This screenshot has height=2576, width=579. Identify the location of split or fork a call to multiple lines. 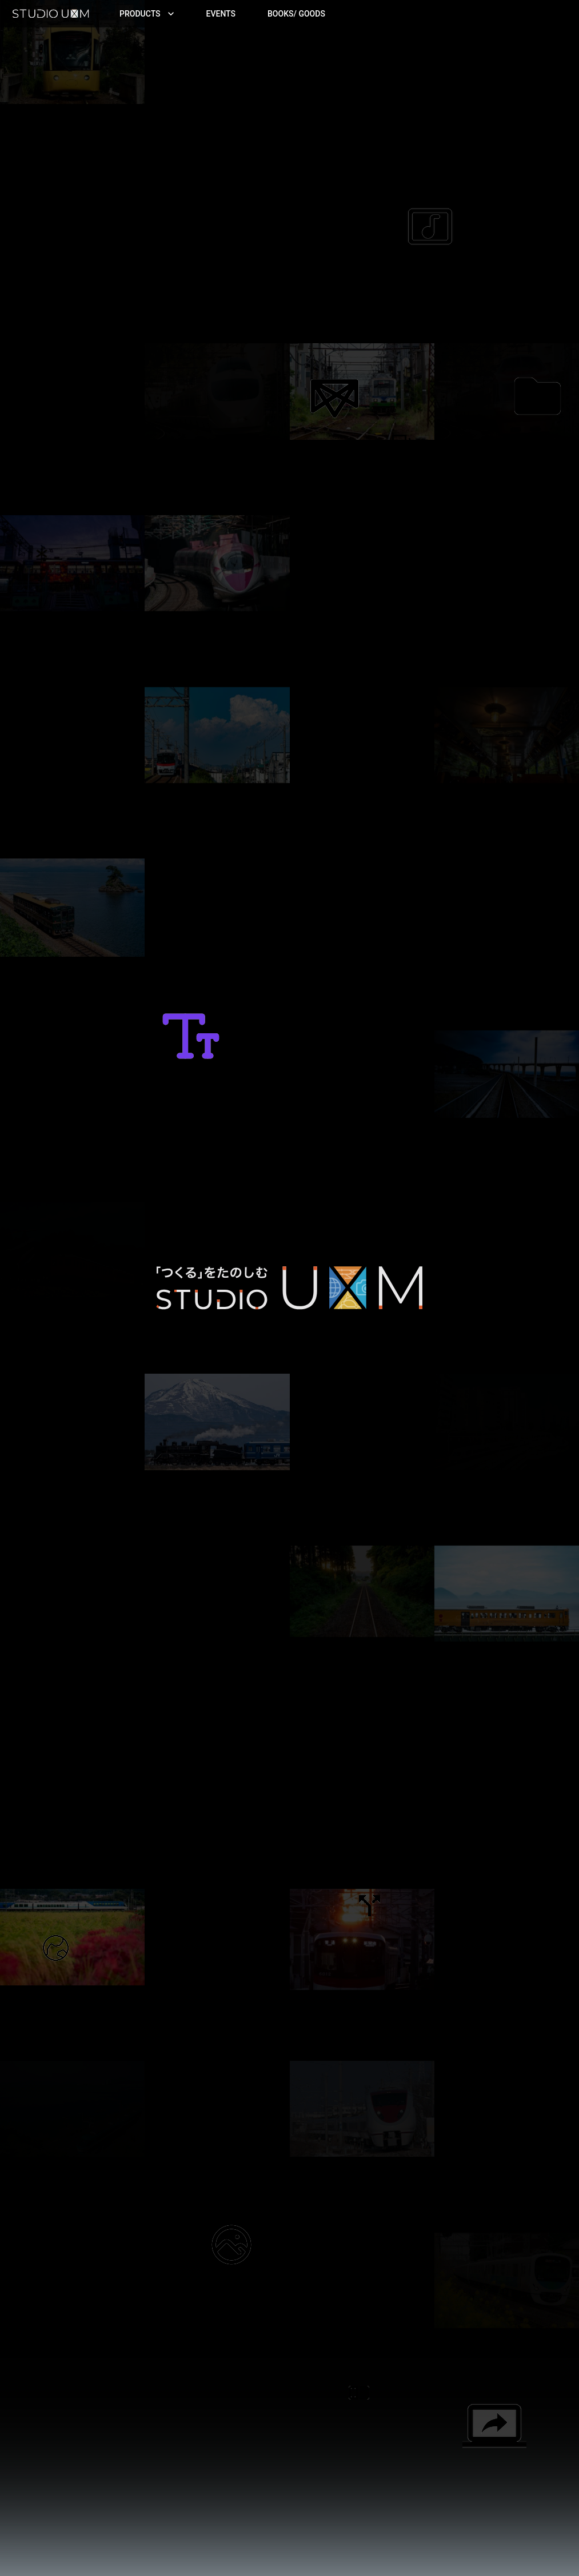
(369, 1905).